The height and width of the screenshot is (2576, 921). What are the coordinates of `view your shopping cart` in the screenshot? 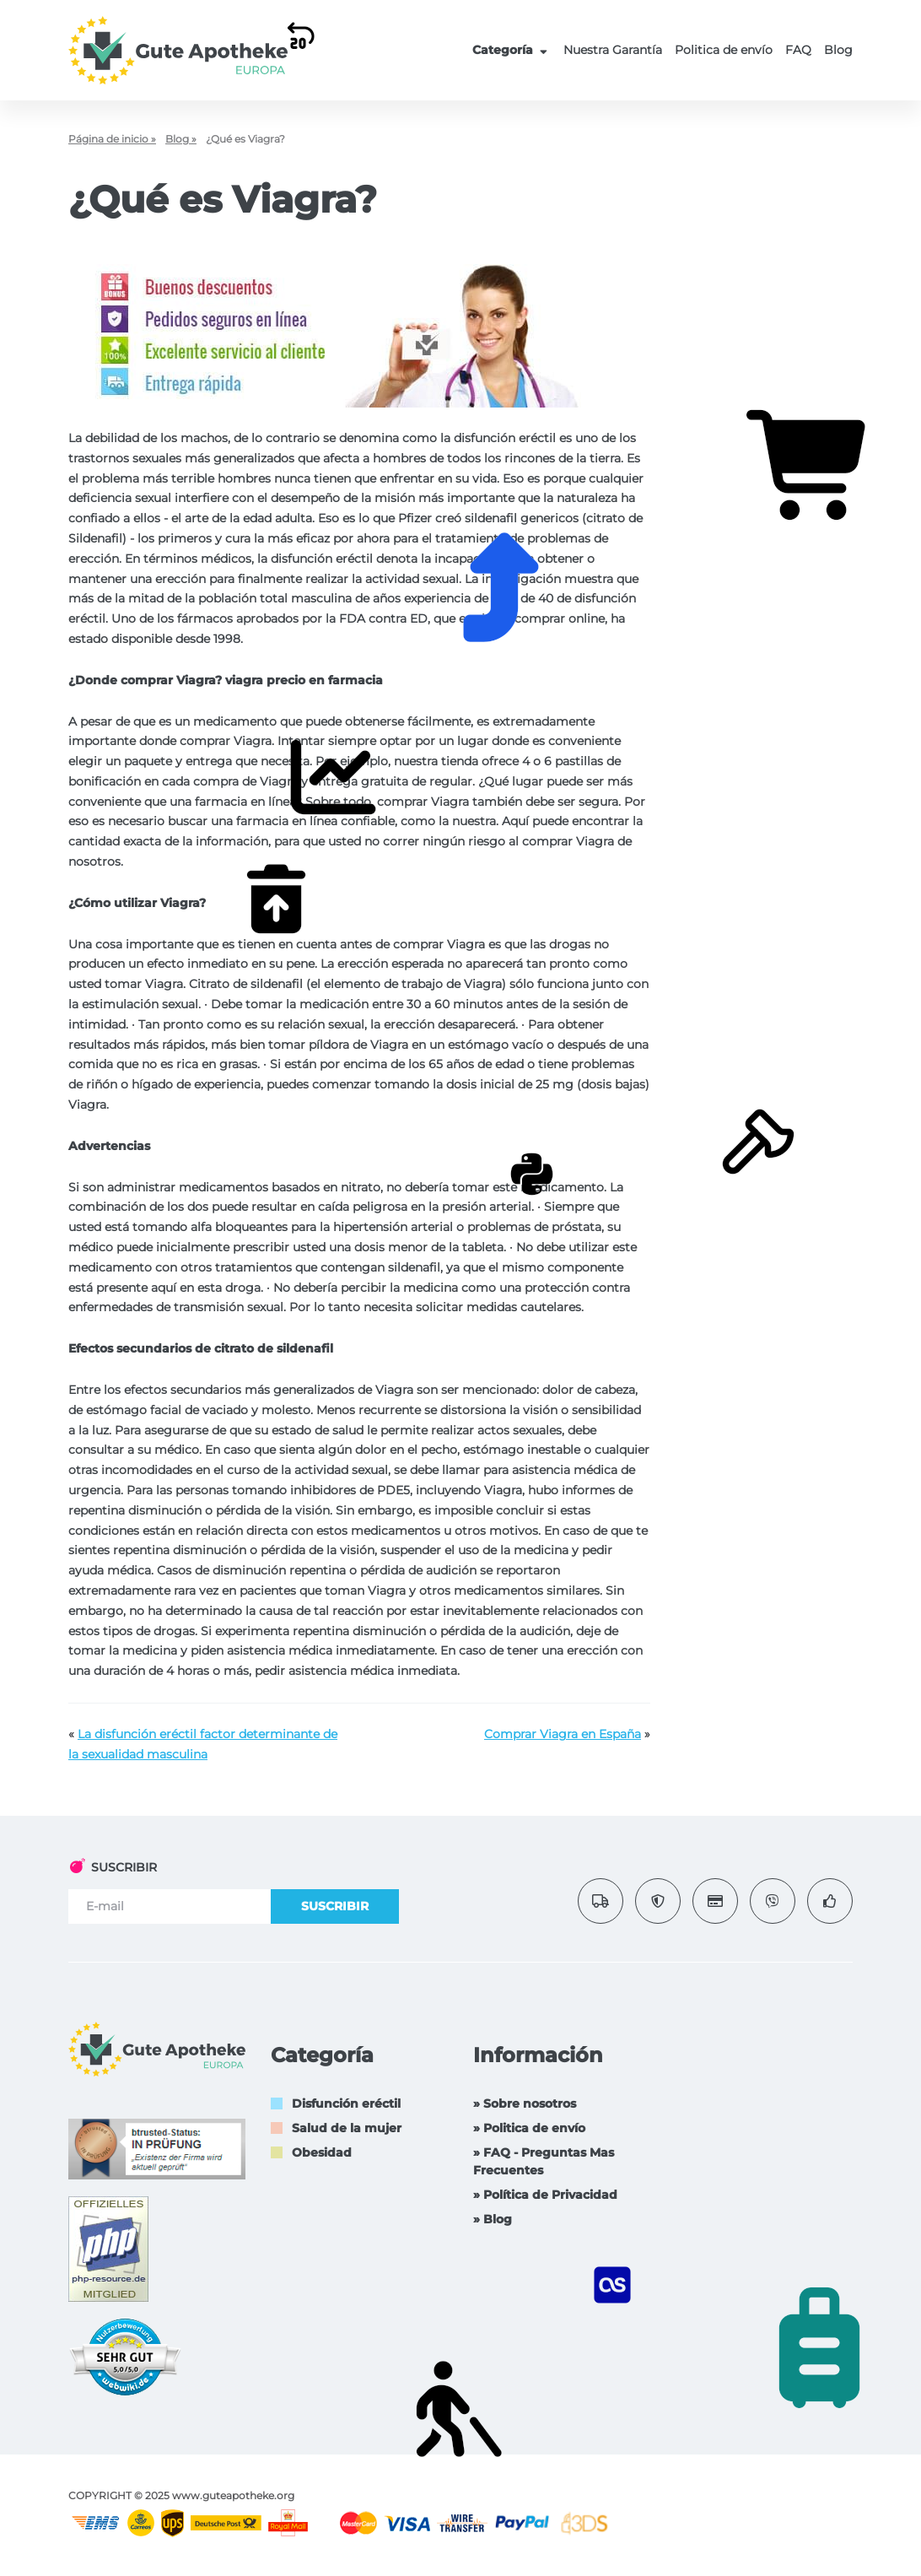 It's located at (813, 467).